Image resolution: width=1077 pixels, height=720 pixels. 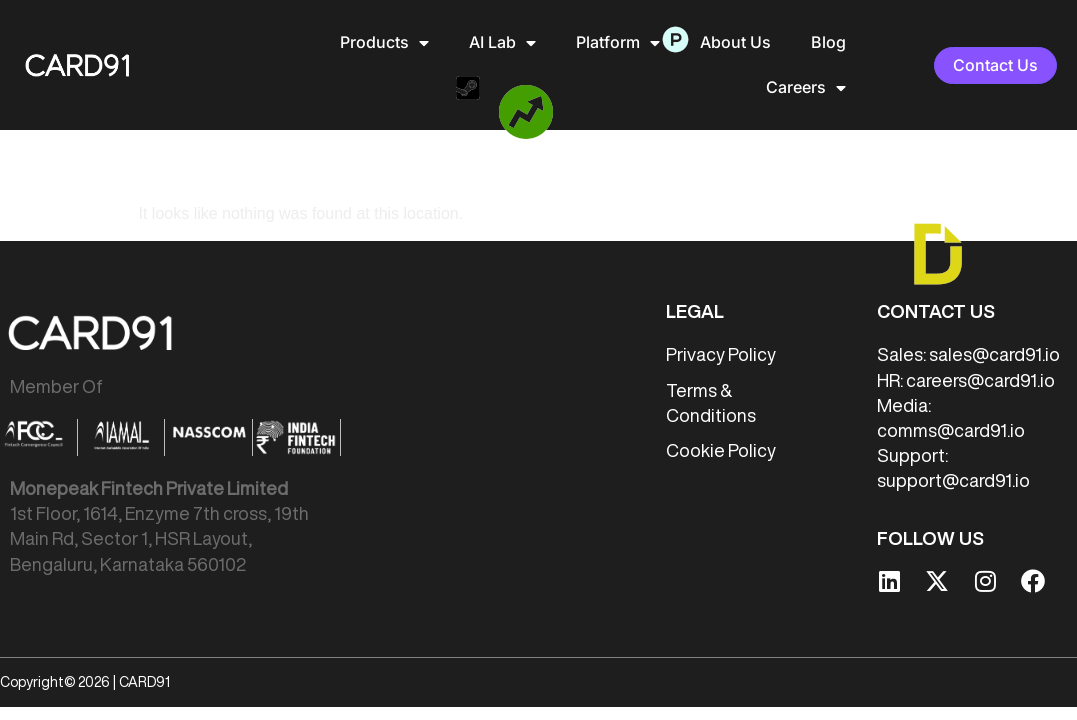 I want to click on open Steam application, so click(x=468, y=88).